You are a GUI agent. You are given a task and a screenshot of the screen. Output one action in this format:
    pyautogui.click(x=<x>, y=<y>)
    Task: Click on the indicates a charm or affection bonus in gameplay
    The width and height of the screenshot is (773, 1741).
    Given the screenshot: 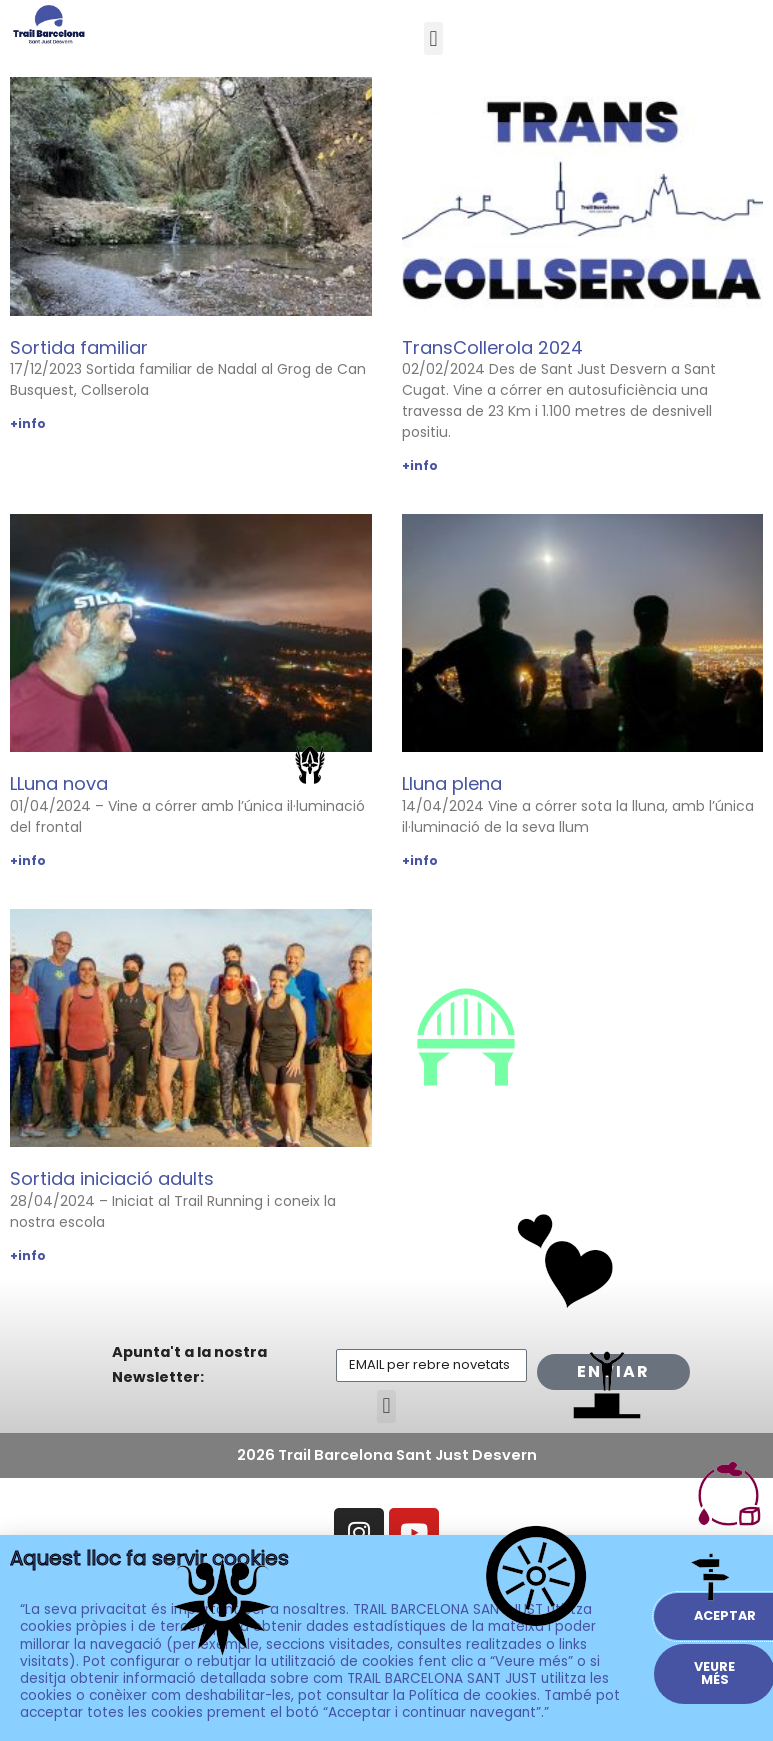 What is the action you would take?
    pyautogui.click(x=565, y=1261)
    